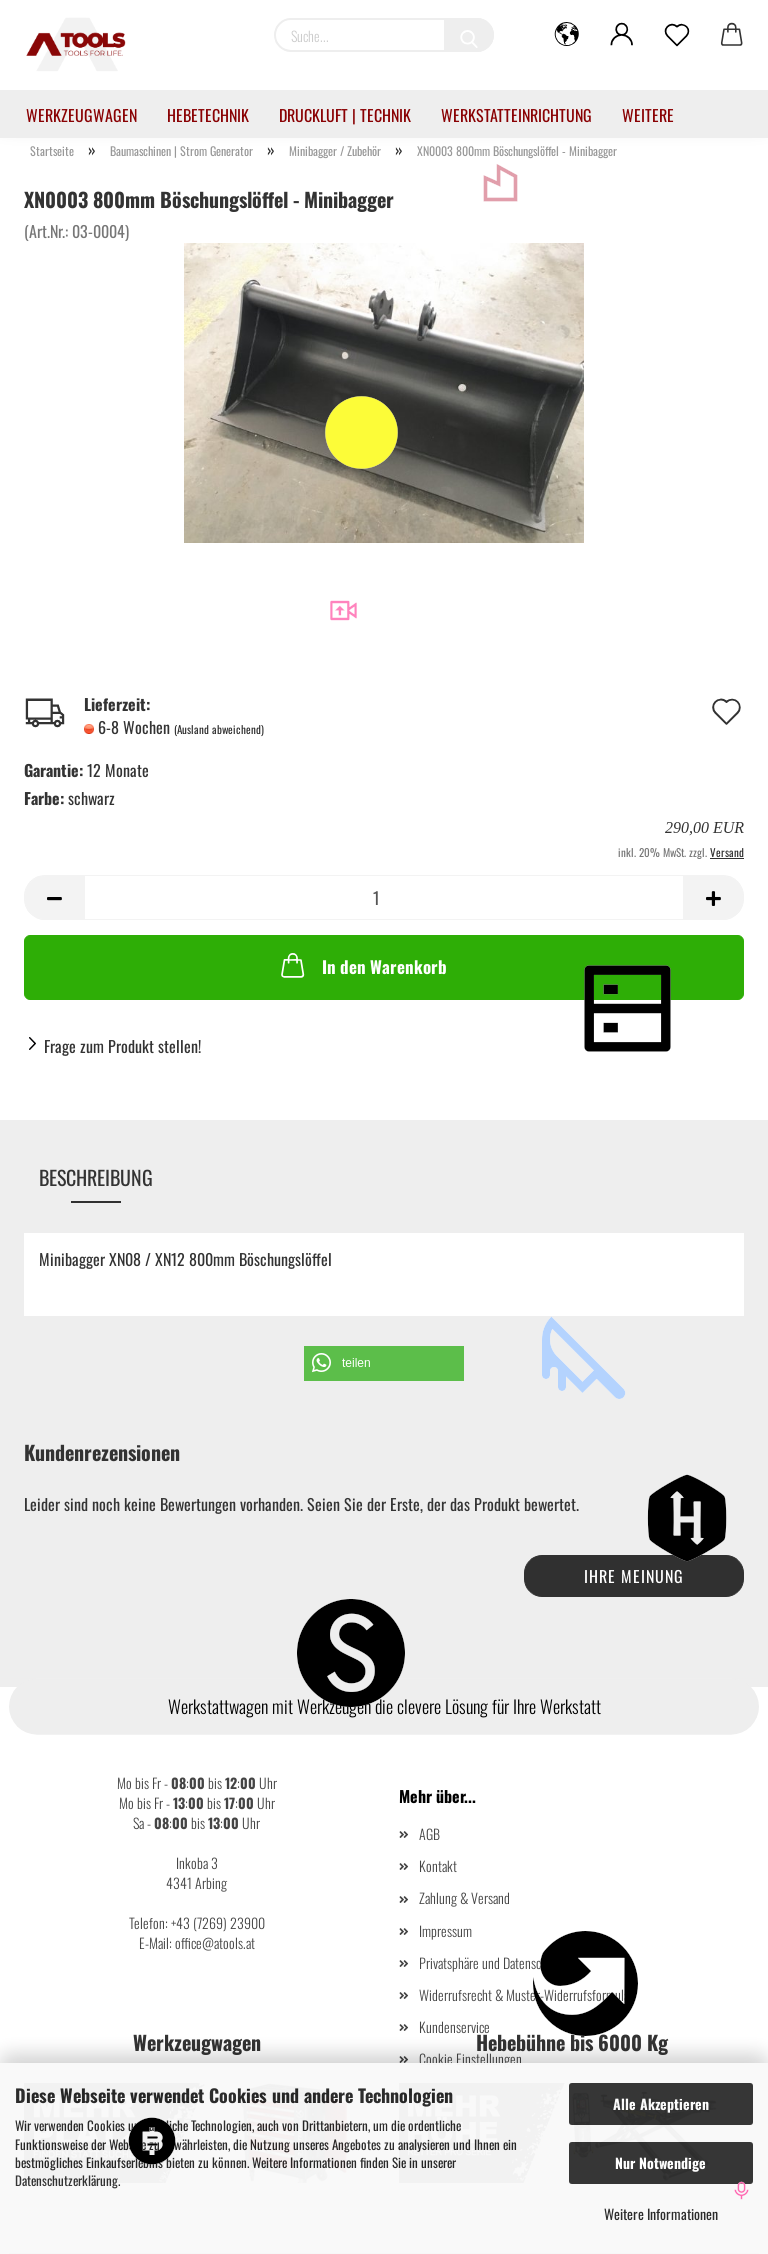  Describe the element at coordinates (361, 432) in the screenshot. I see `unselected radio button or toggle option` at that location.